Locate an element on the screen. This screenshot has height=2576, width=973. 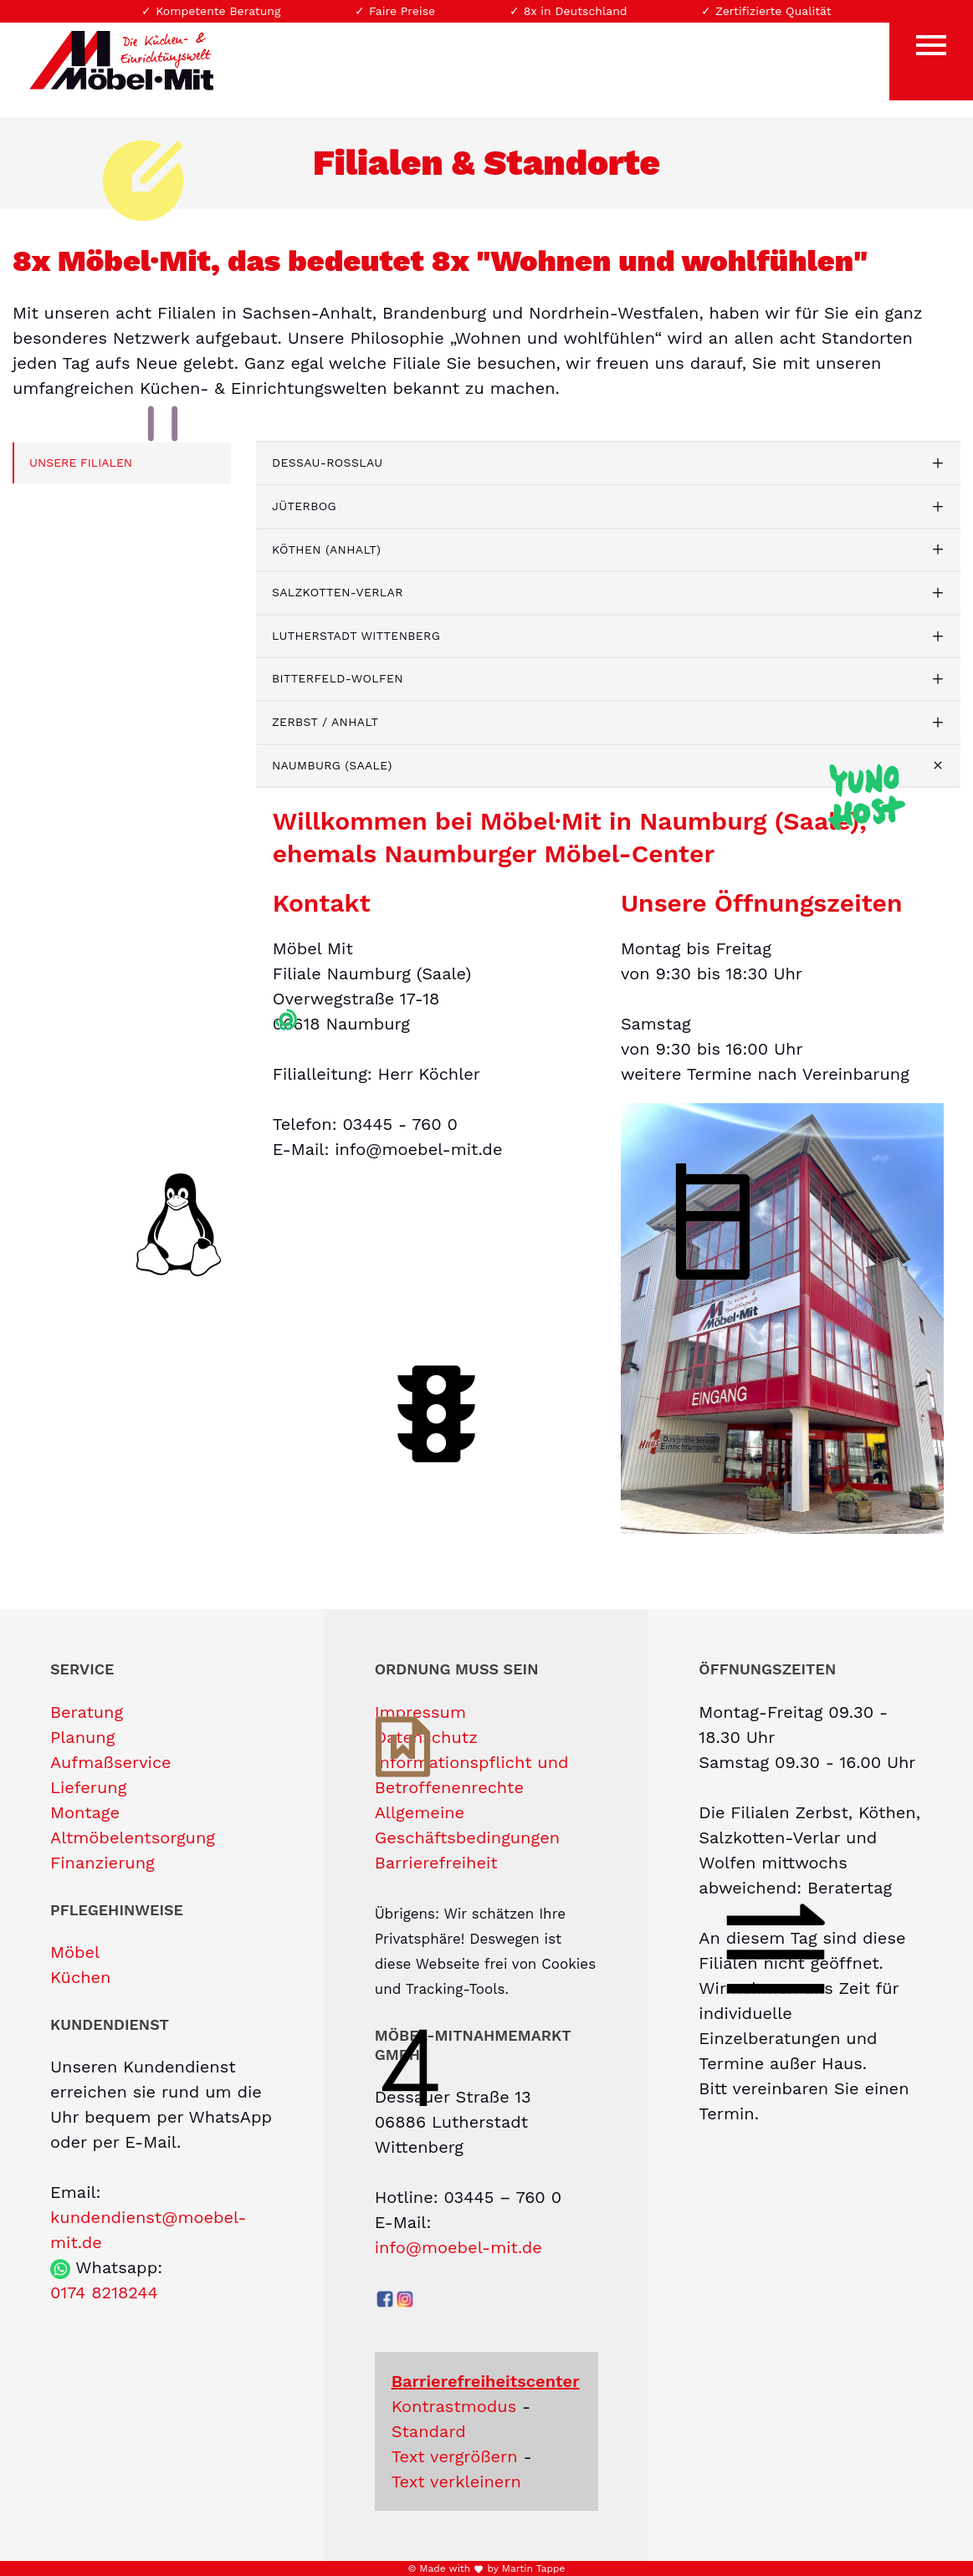
edit your profile is located at coordinates (143, 181).